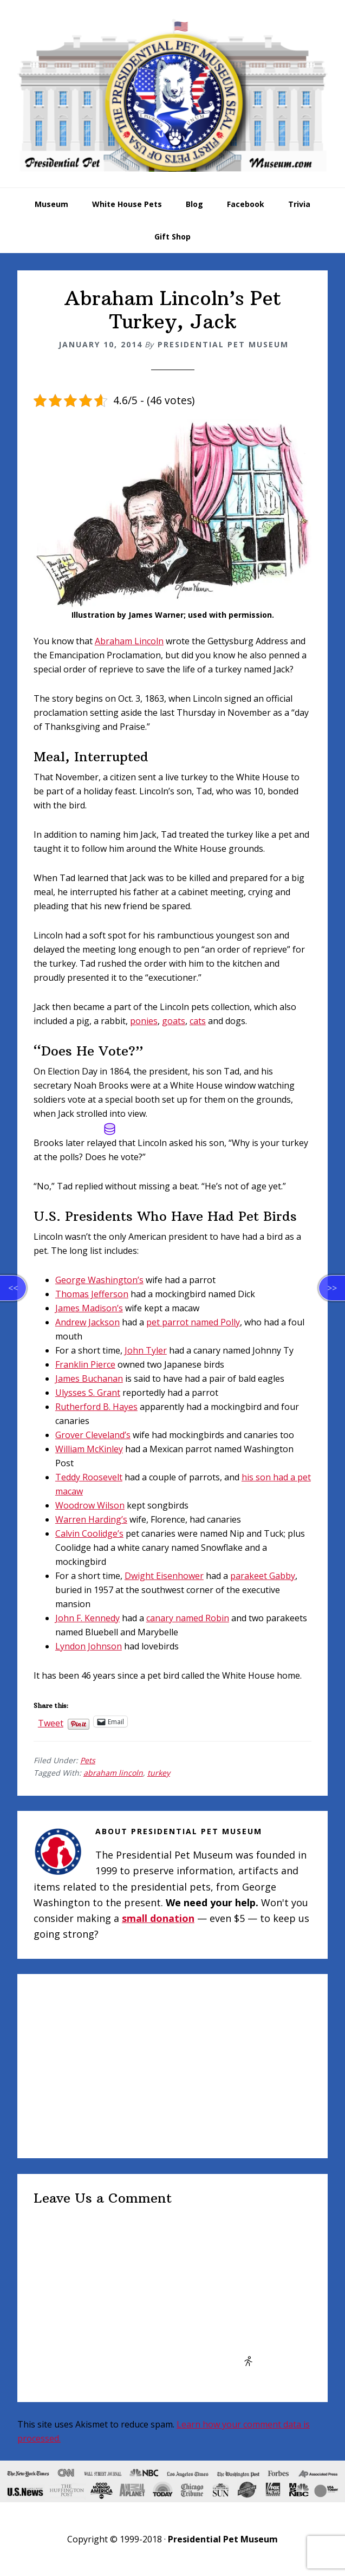 The width and height of the screenshot is (345, 2576). What do you see at coordinates (248, 2361) in the screenshot?
I see `indicates walking directions or pedestrian mode` at bounding box center [248, 2361].